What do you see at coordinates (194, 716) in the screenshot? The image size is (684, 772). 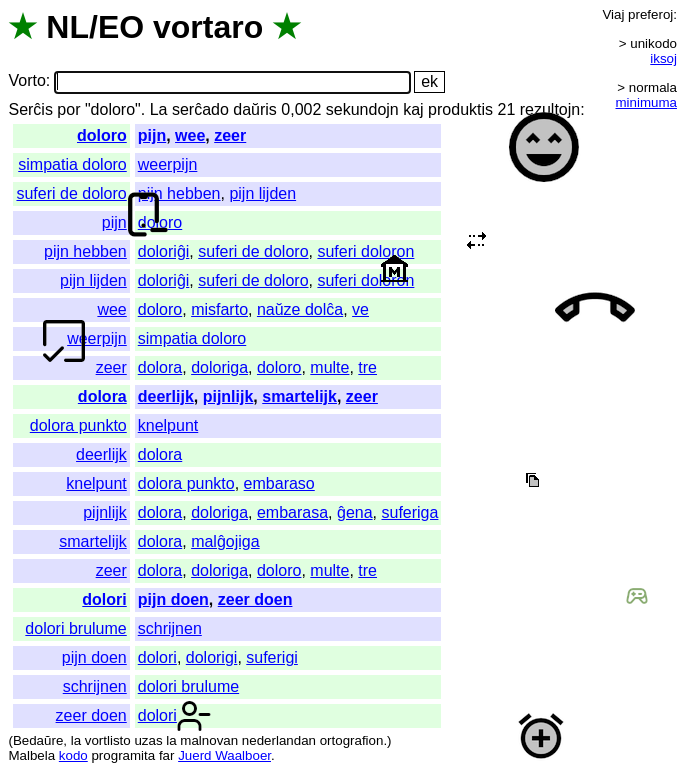 I see `remove a user or contact` at bounding box center [194, 716].